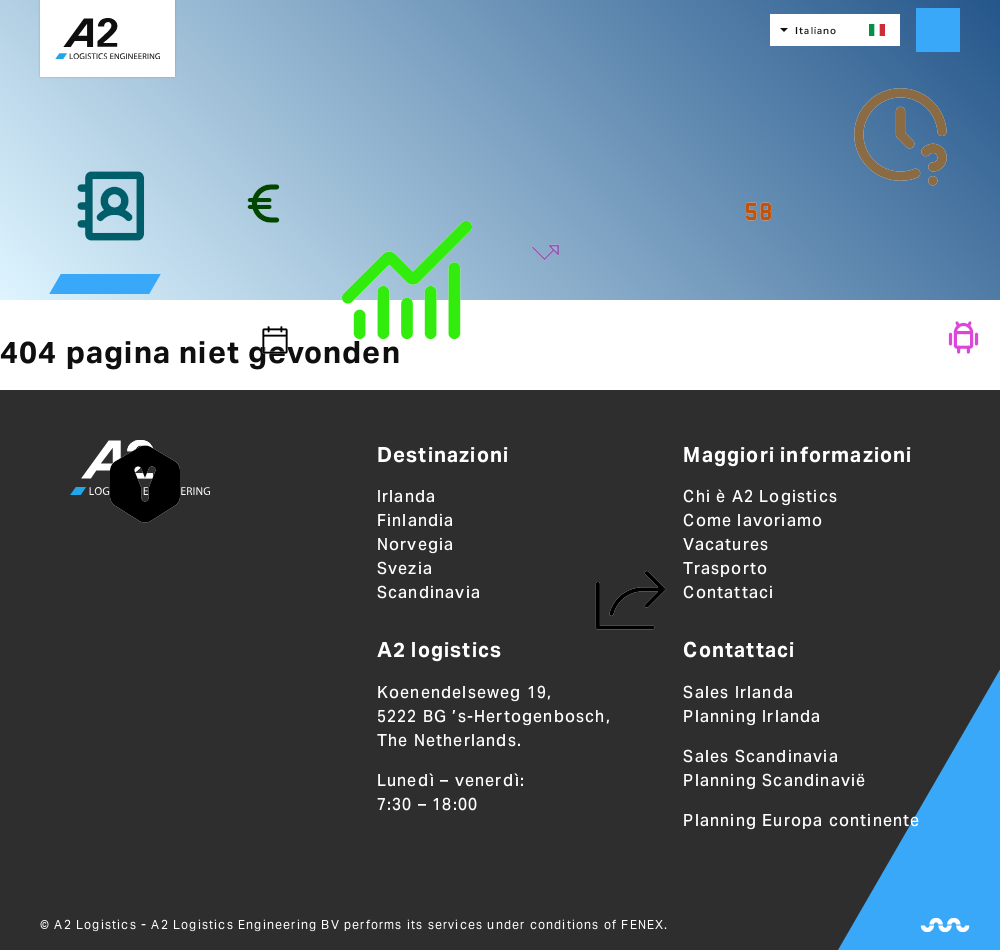 This screenshot has width=1000, height=950. Describe the element at coordinates (545, 251) in the screenshot. I see `reply to a message or forward content` at that location.